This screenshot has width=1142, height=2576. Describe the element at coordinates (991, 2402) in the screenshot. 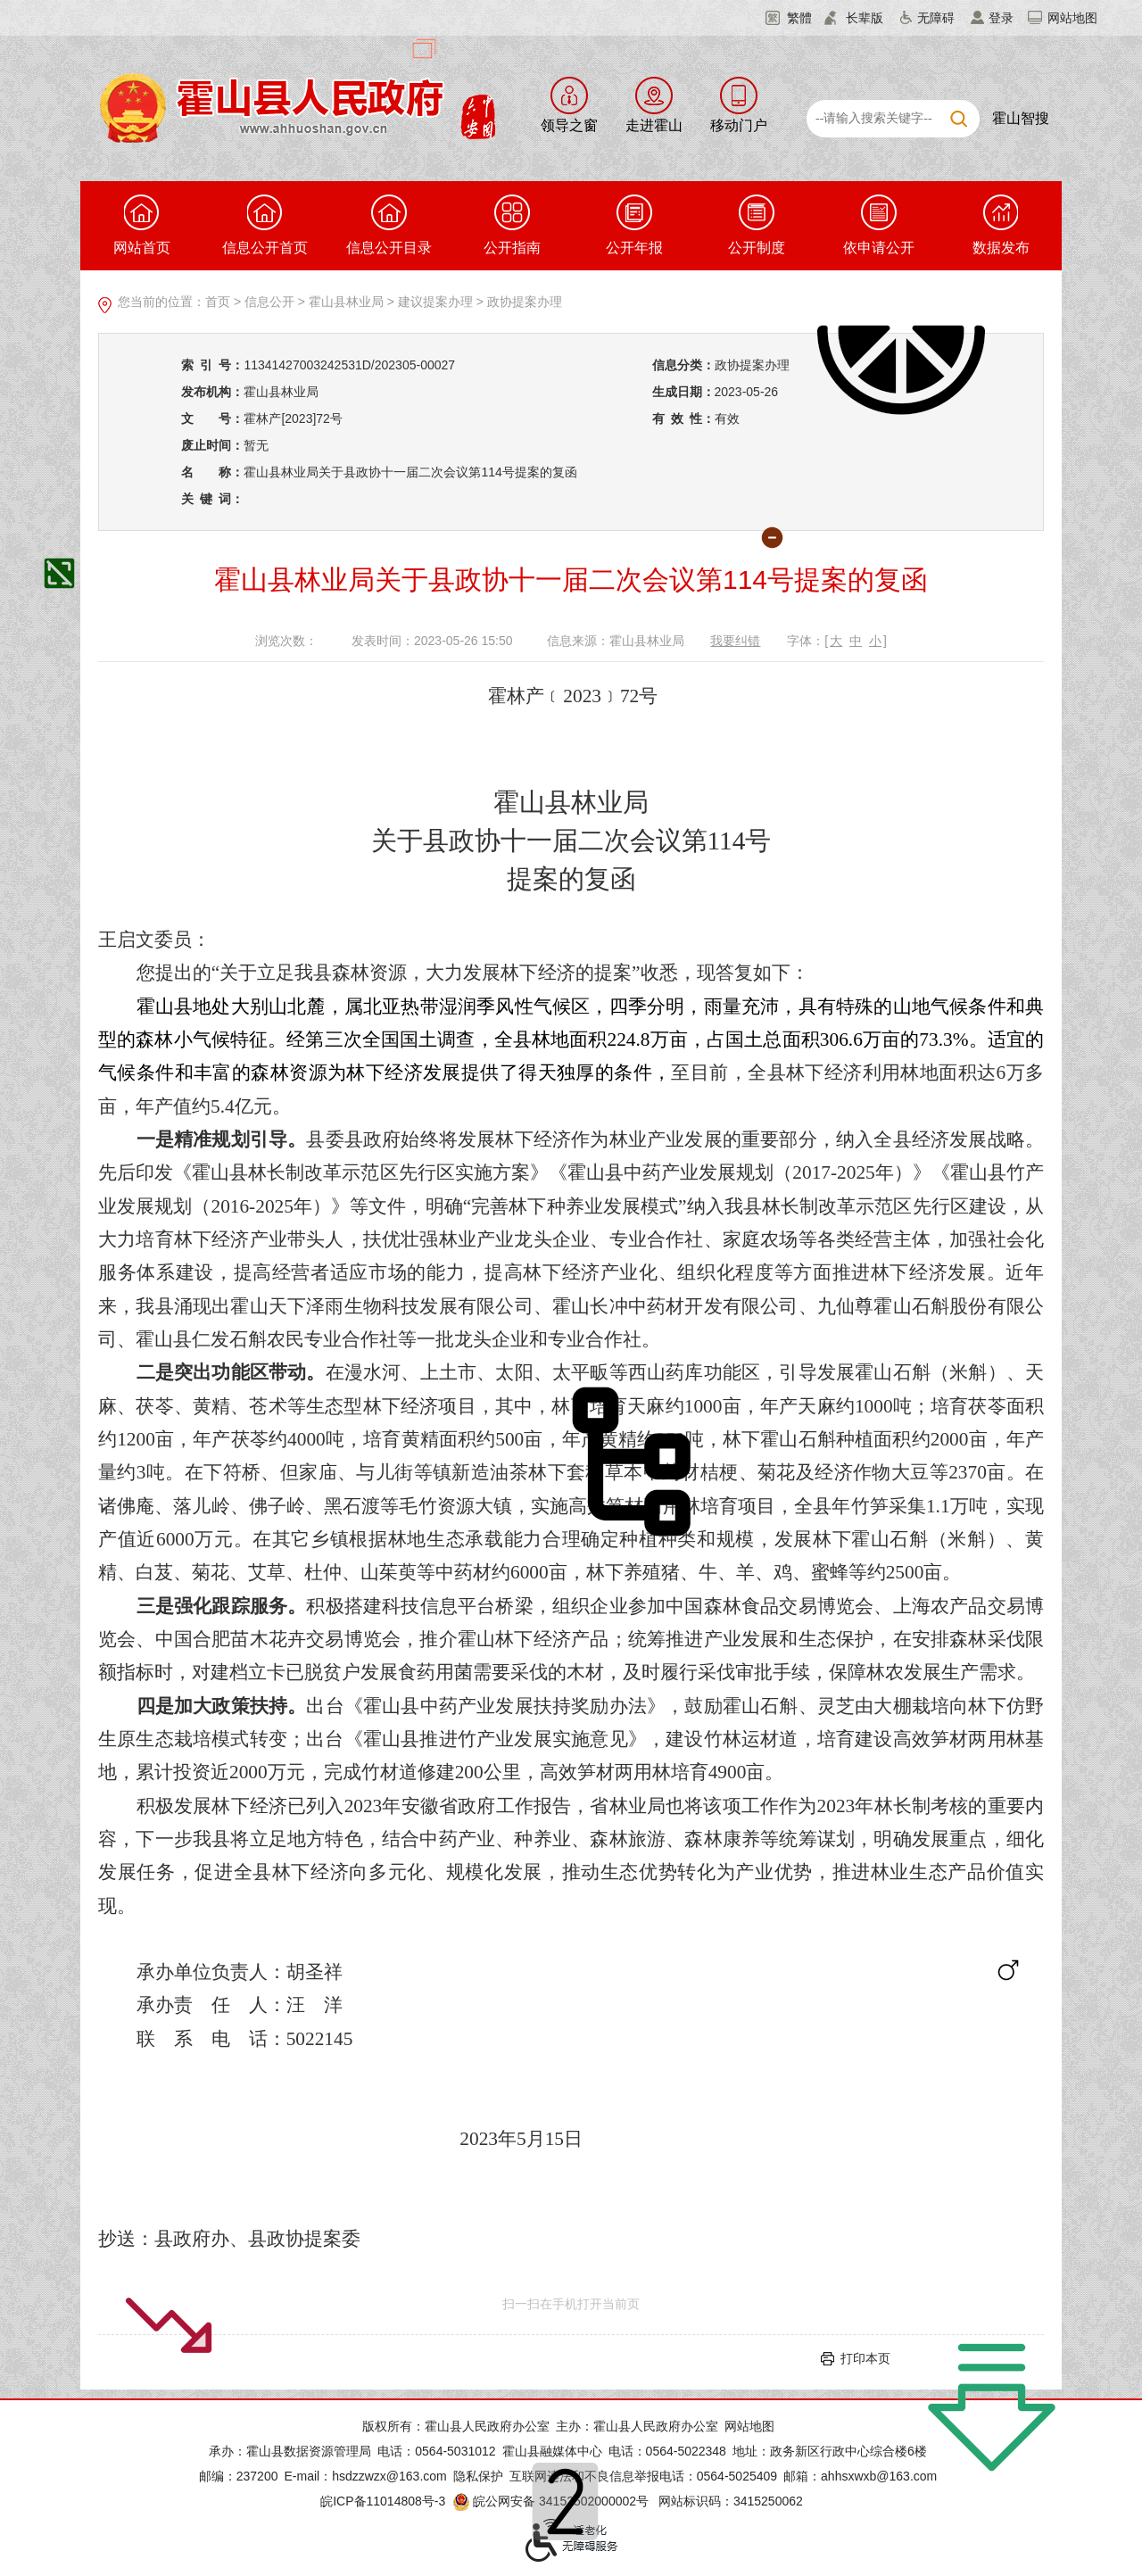

I see `download file or content` at that location.